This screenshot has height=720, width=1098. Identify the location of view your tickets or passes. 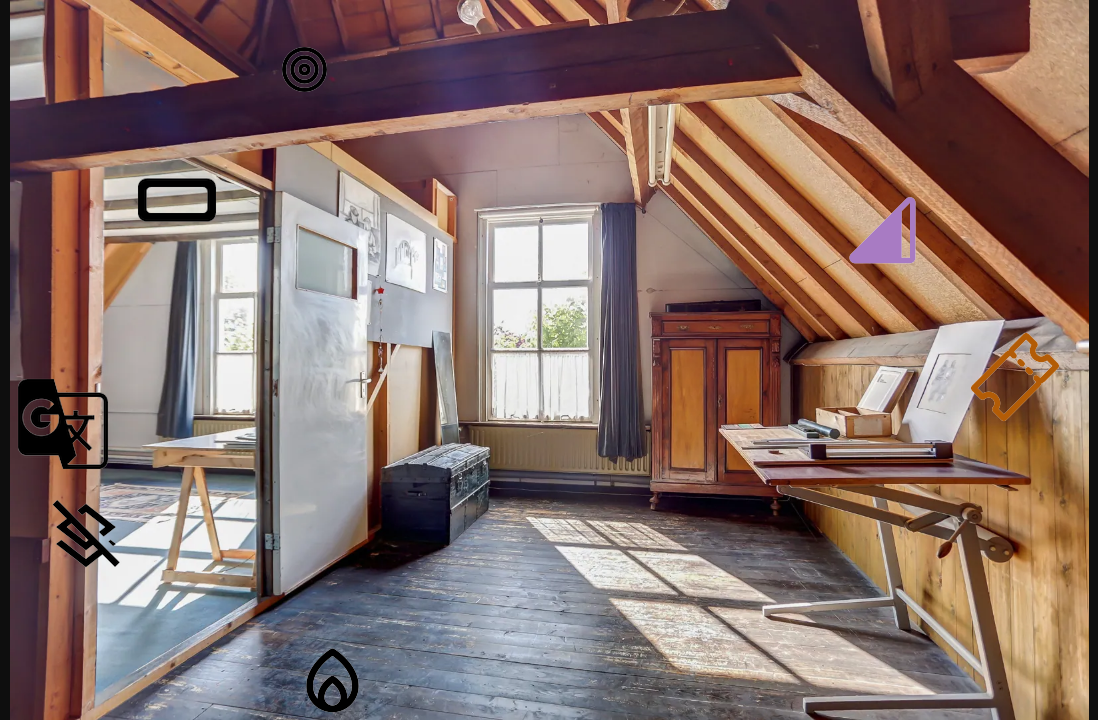
(1015, 377).